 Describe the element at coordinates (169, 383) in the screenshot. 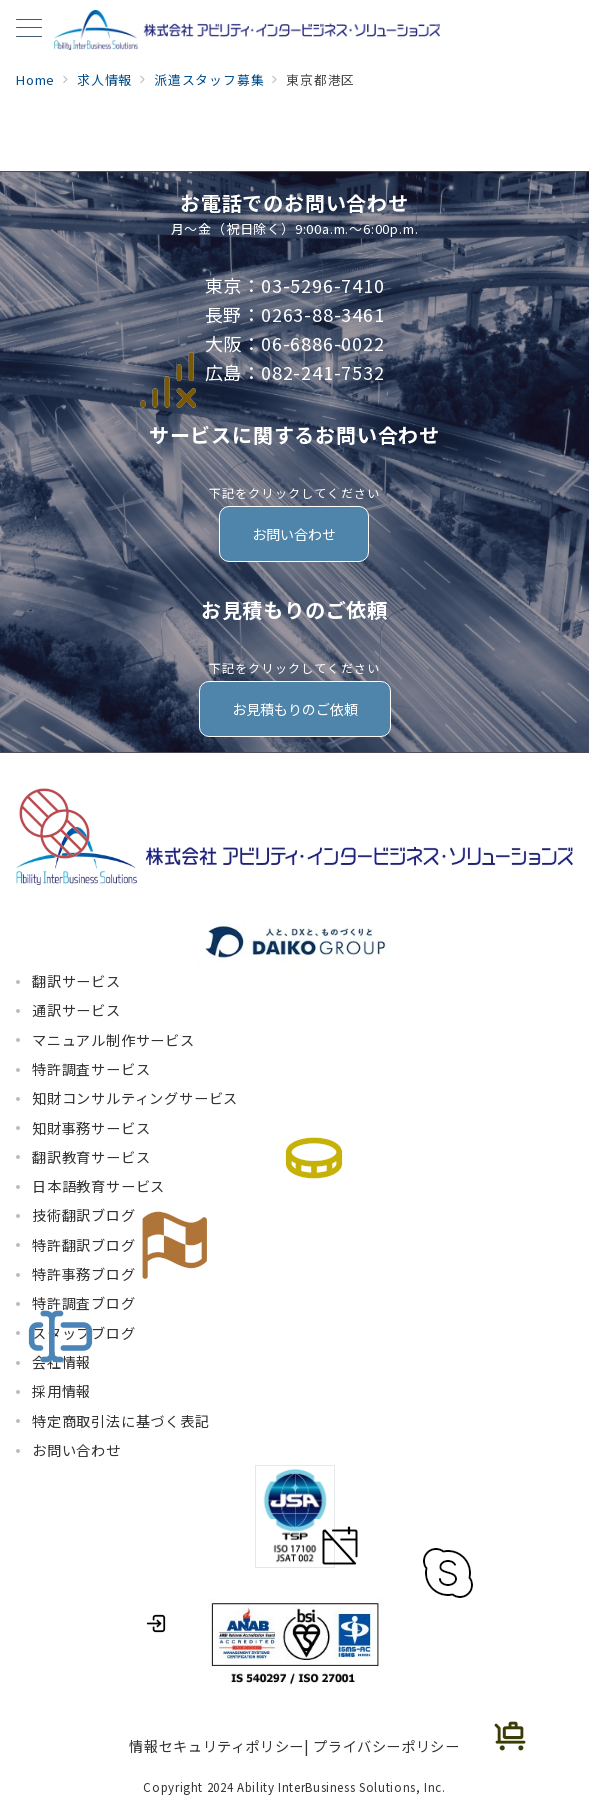

I see `no cellular signal available` at that location.